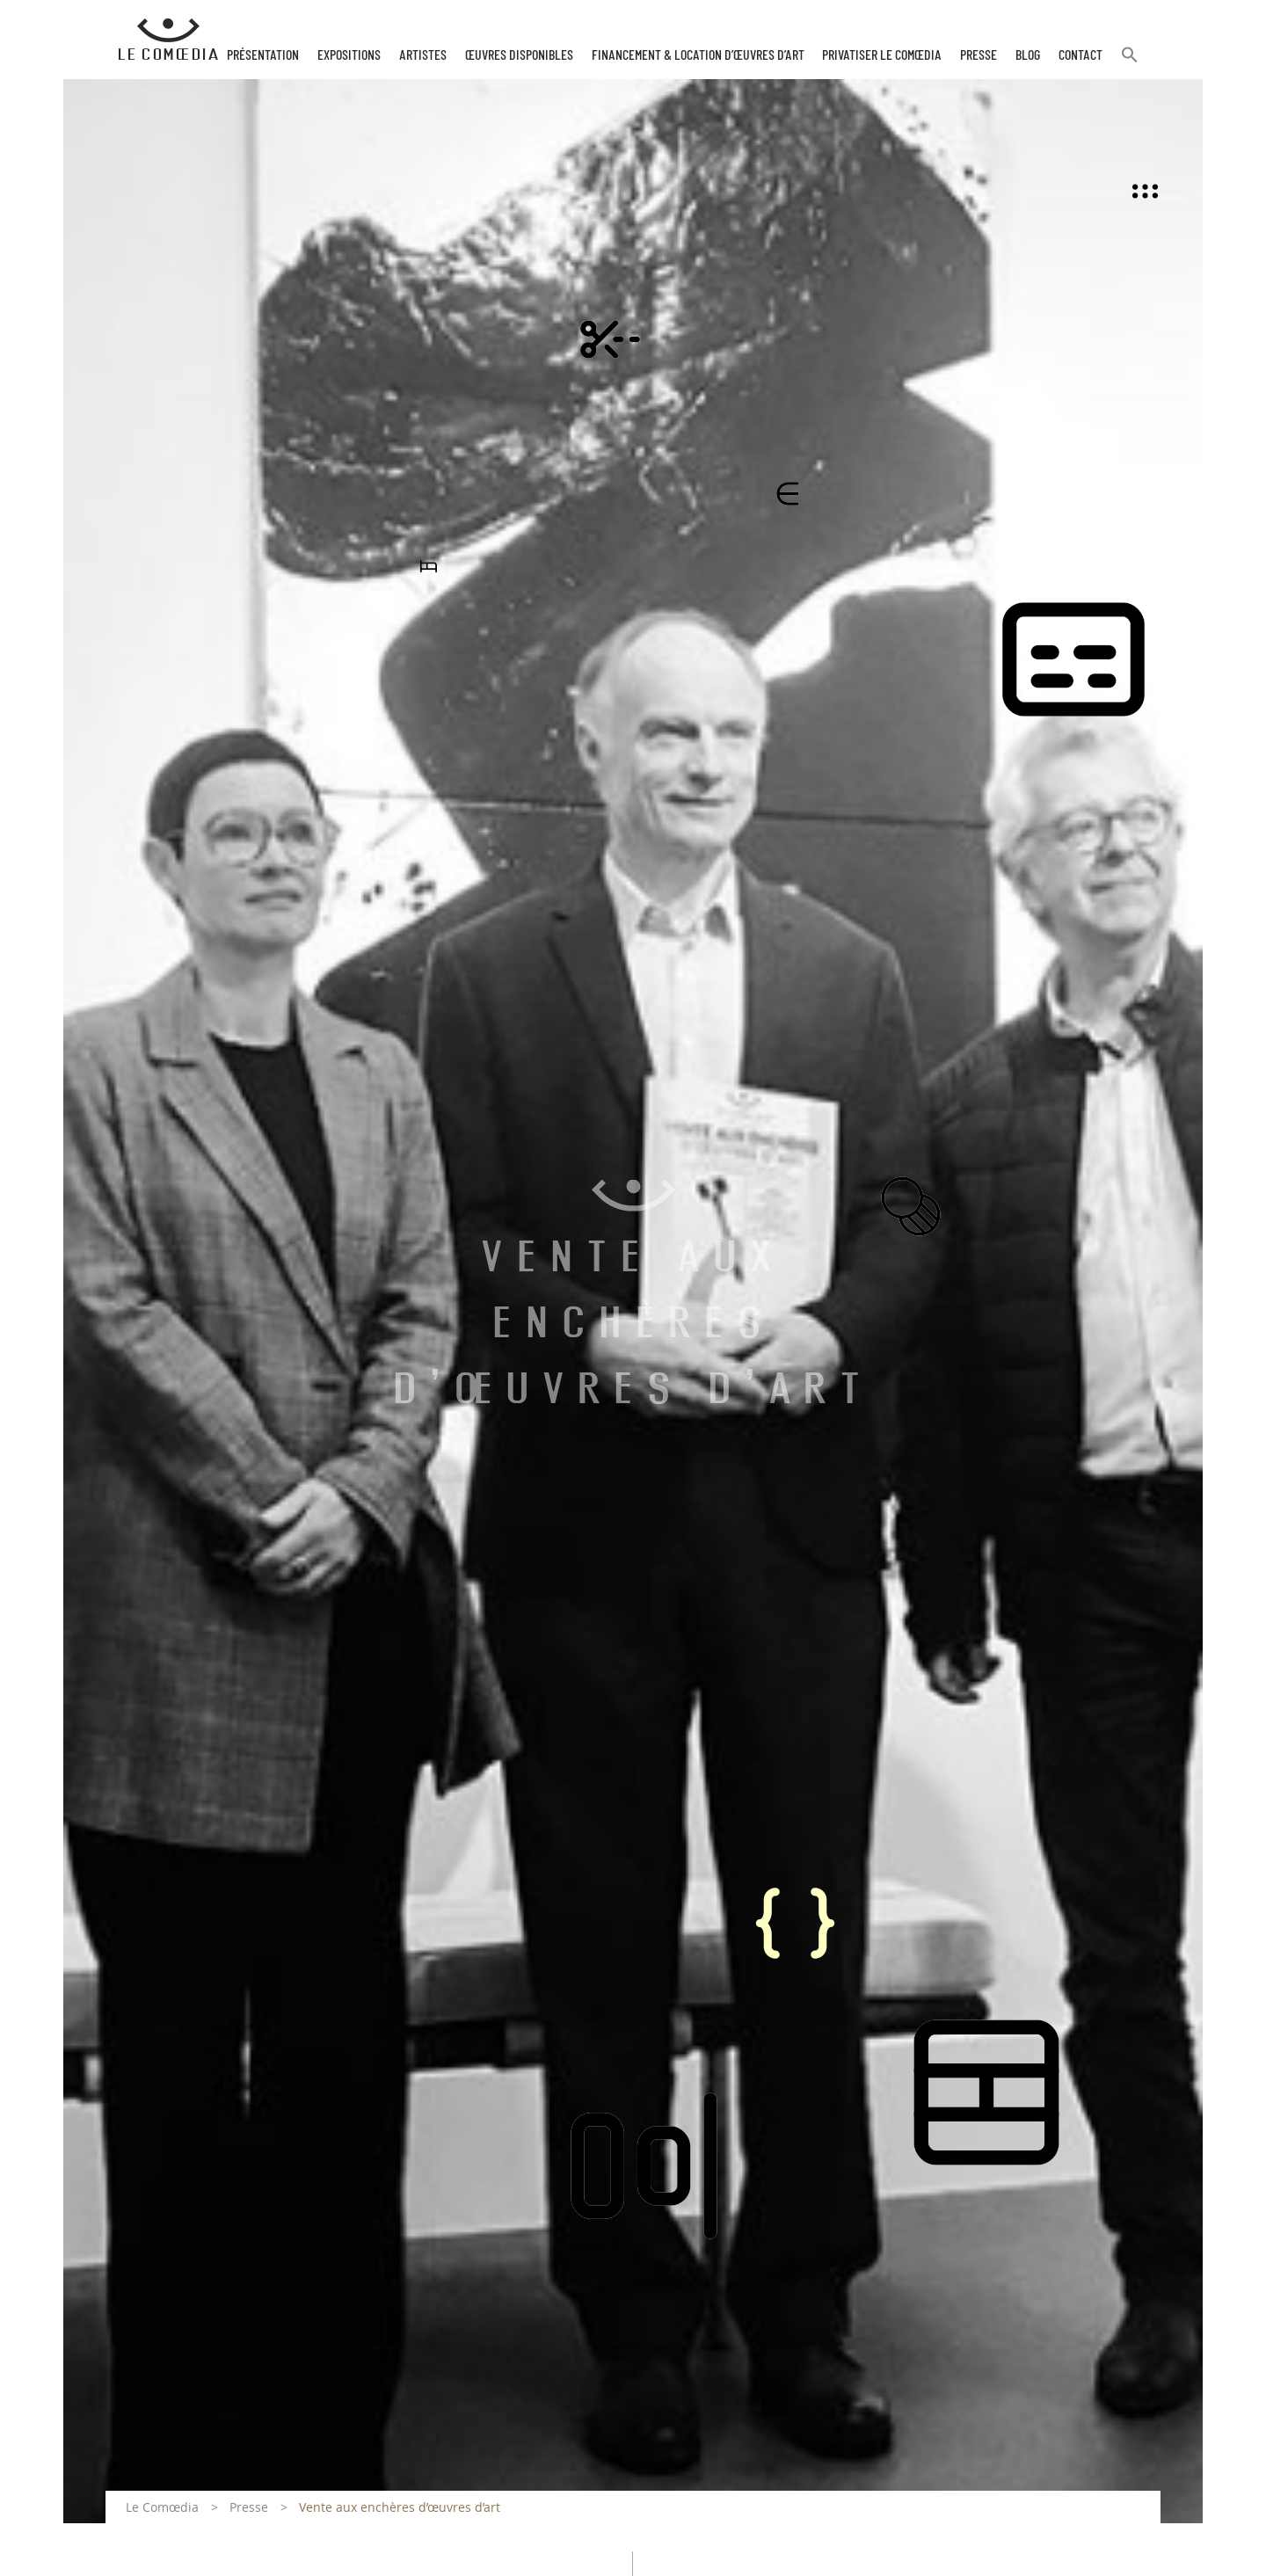 Image resolution: width=1266 pixels, height=2576 pixels. Describe the element at coordinates (428, 566) in the screenshot. I see `view sleeping or accommodation options` at that location.